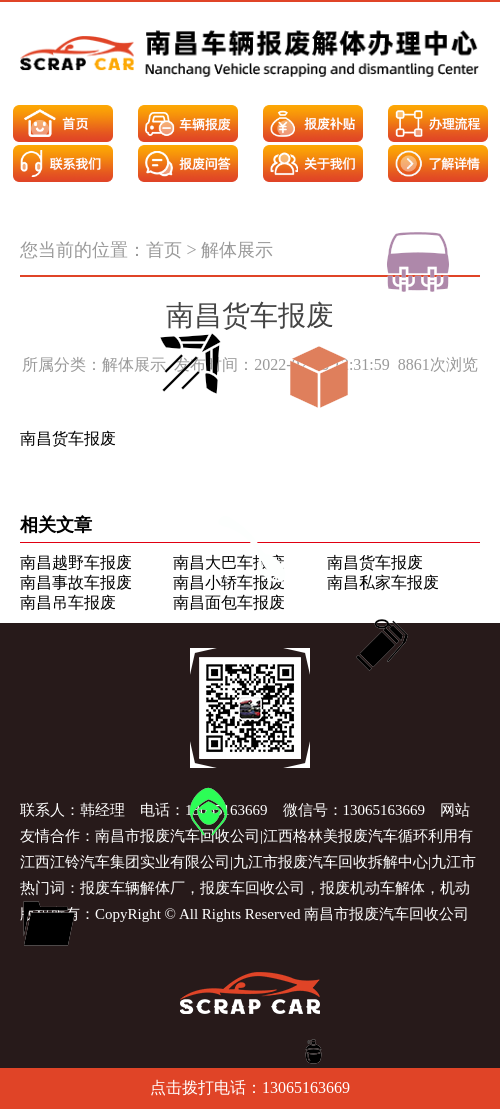 Image resolution: width=500 pixels, height=1109 pixels. I want to click on select utensil or cutlery option, so click(252, 549).